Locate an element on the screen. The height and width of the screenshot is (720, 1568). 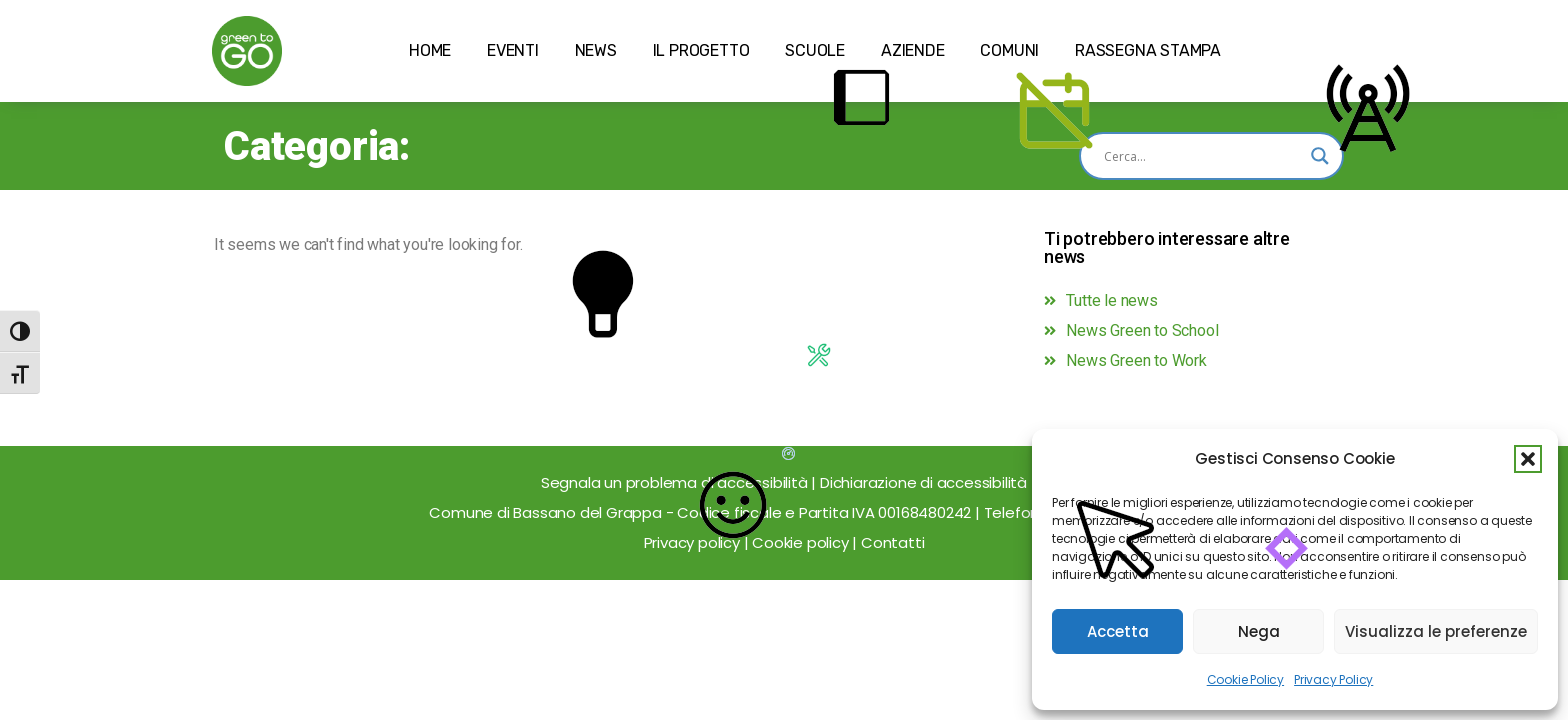
unverified log breakpoint in debug mode is located at coordinates (1286, 548).